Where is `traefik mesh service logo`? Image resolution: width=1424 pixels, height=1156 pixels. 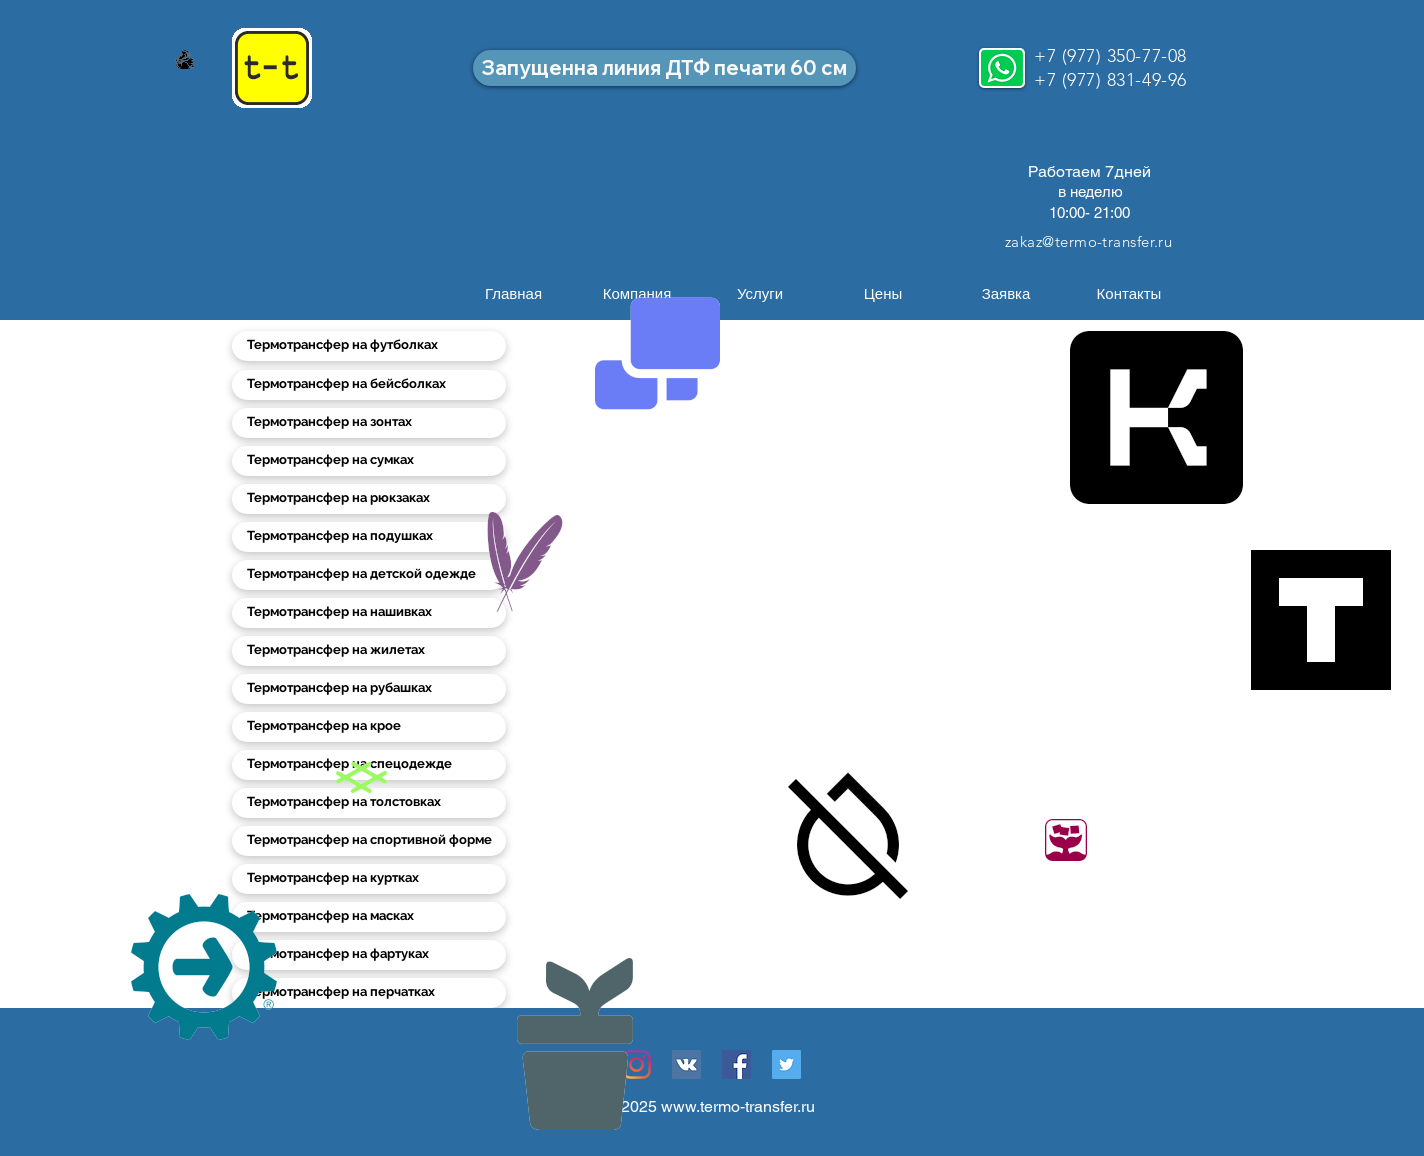
traefik mesh service logo is located at coordinates (361, 777).